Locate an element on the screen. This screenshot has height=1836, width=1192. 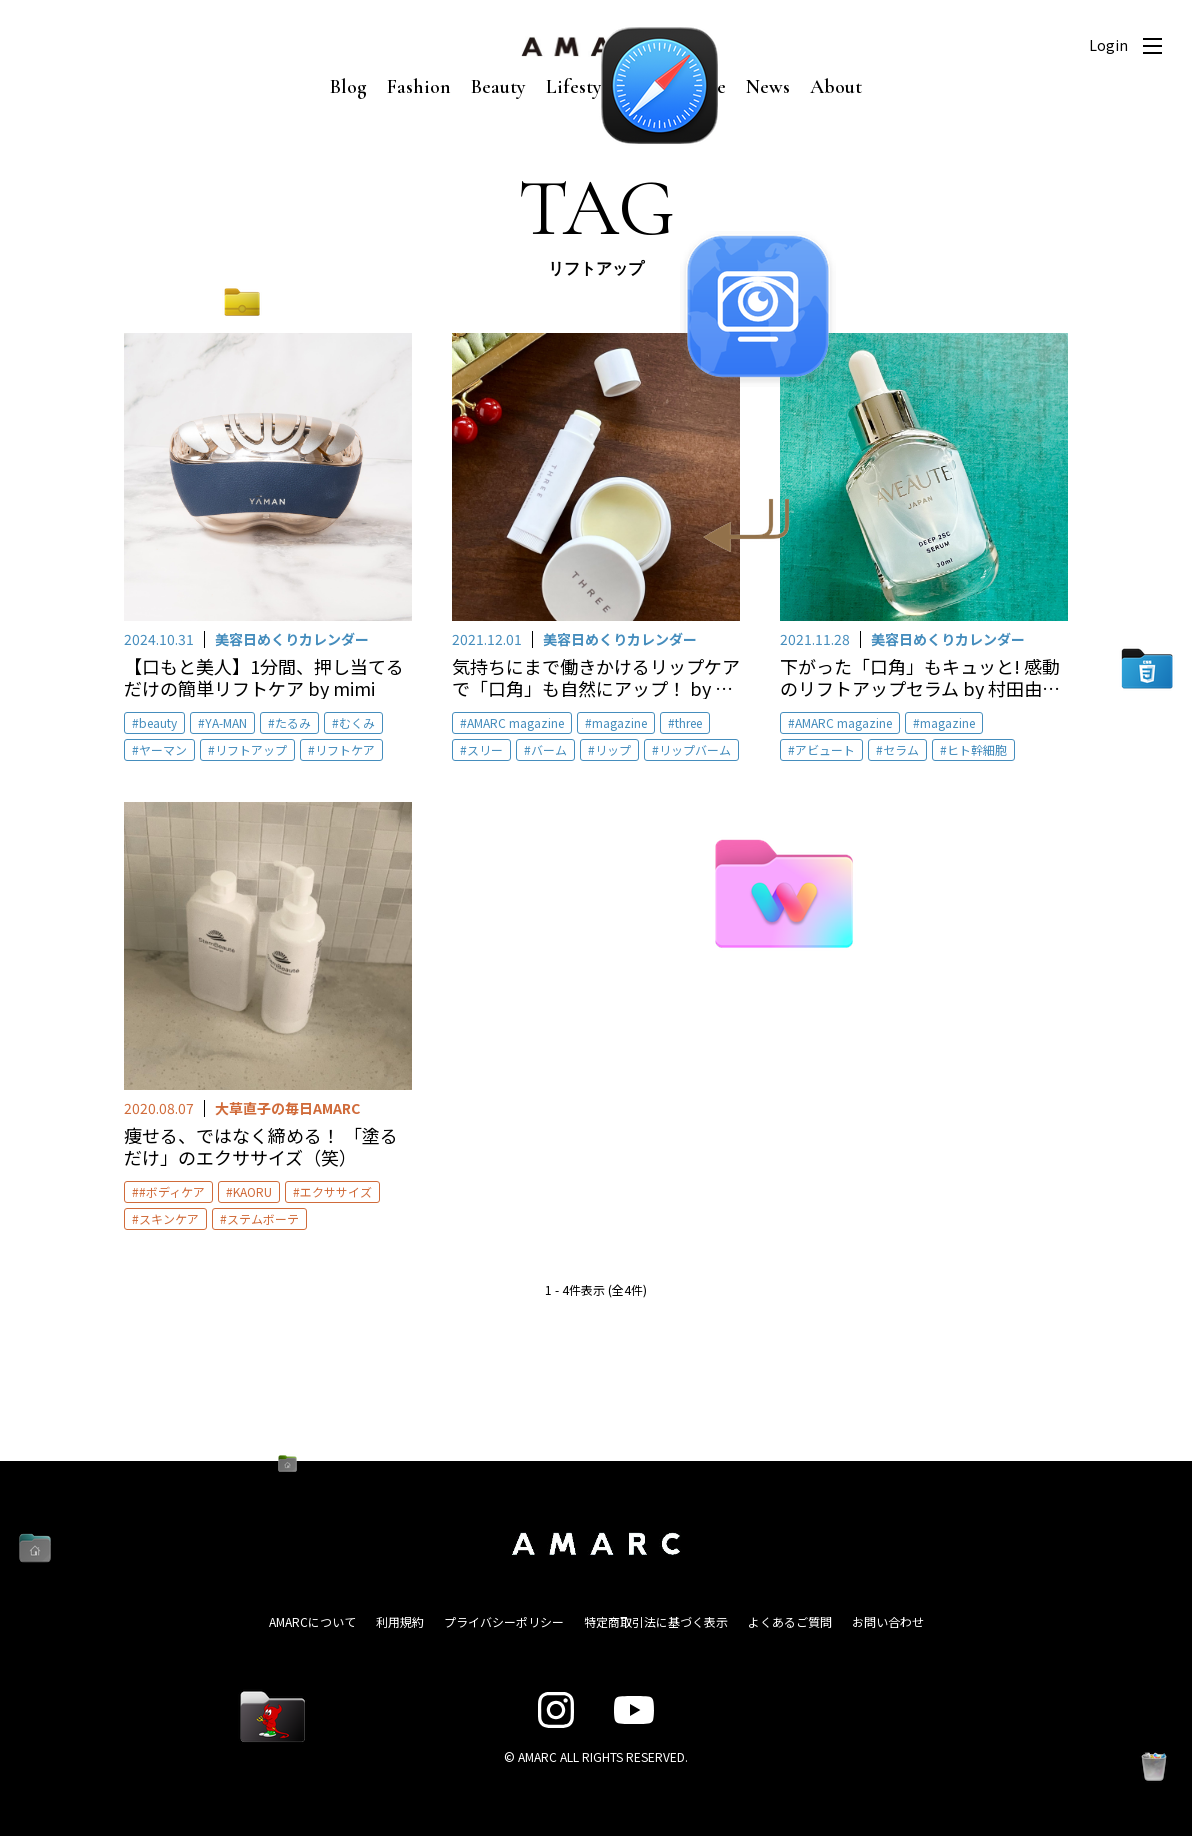
open folder containing CSS stylesheets is located at coordinates (1147, 670).